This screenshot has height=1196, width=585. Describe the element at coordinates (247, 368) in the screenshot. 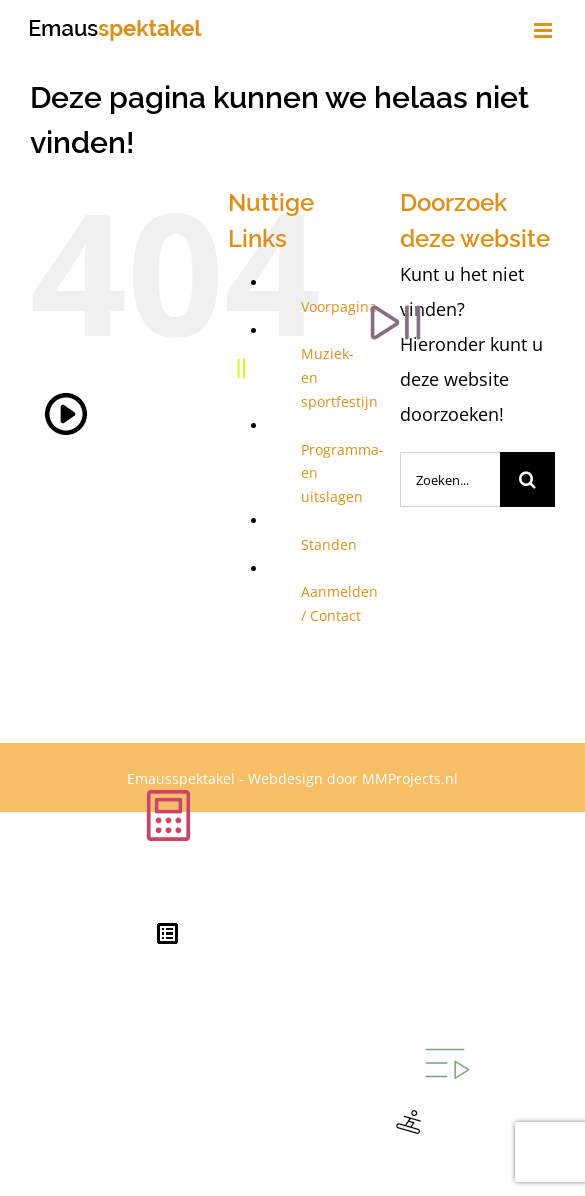

I see `indicates a count or tally of two` at that location.